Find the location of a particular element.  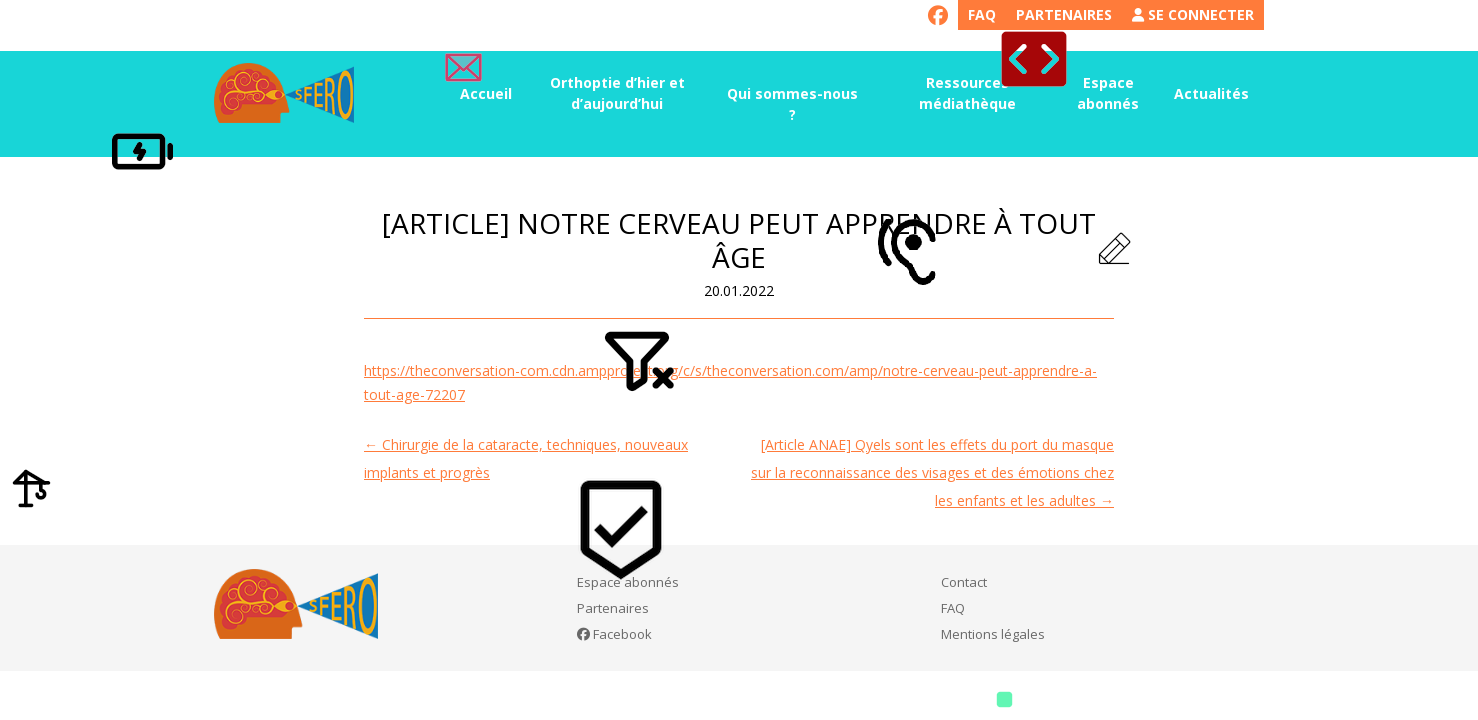

access hearing or audio accessibility settings is located at coordinates (907, 252).